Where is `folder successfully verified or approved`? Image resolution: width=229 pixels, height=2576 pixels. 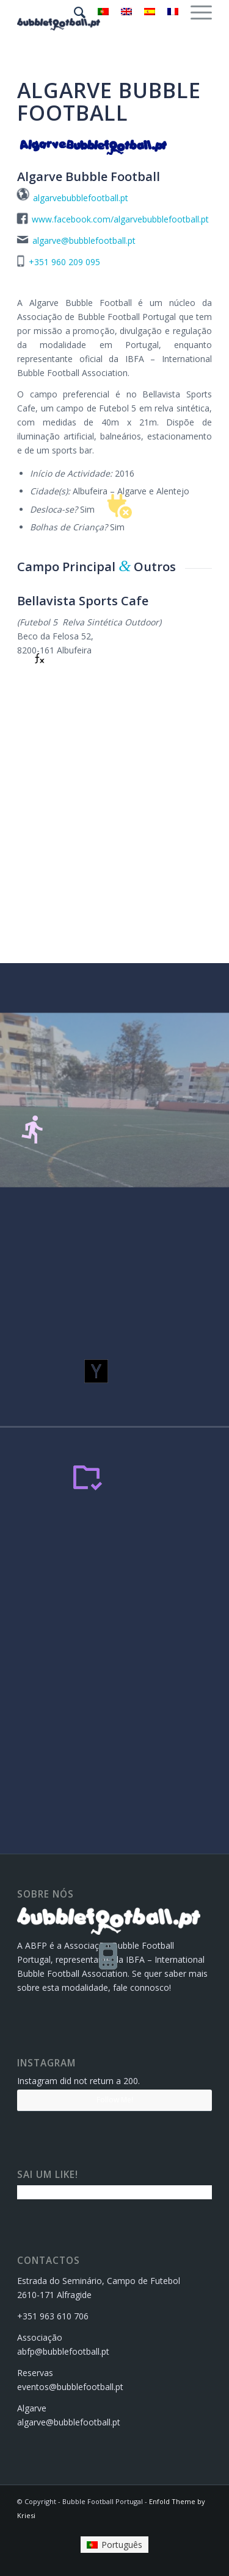 folder successfully verified or approved is located at coordinates (86, 1477).